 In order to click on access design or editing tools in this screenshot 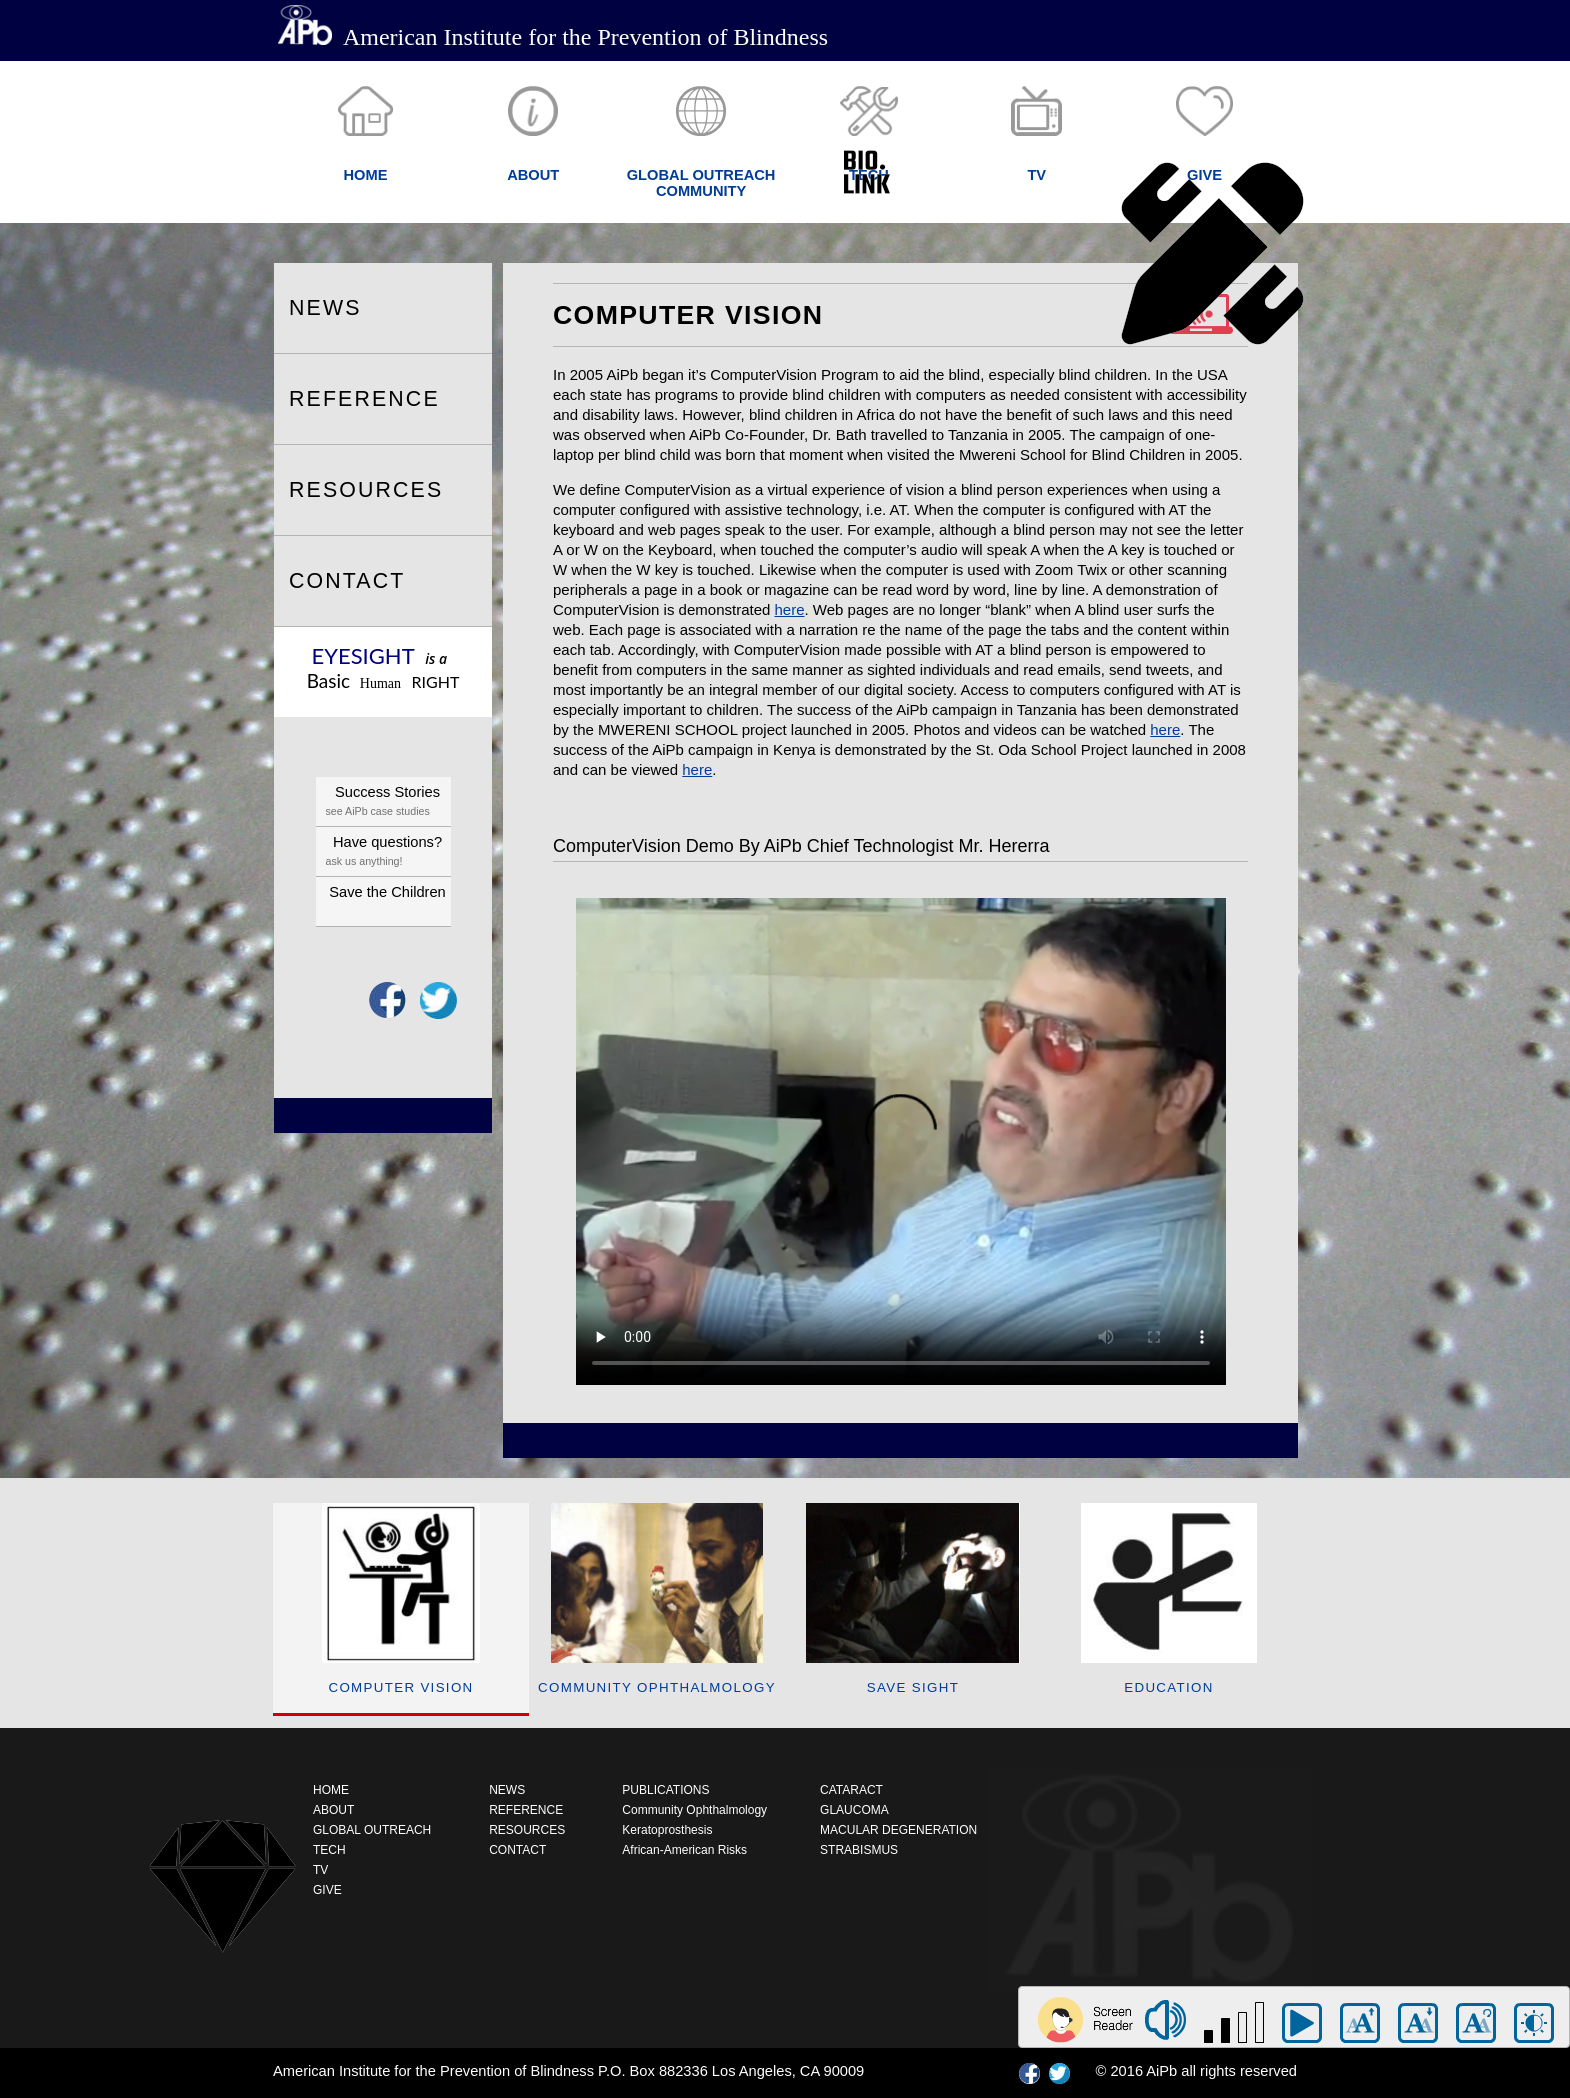, I will do `click(1212, 253)`.